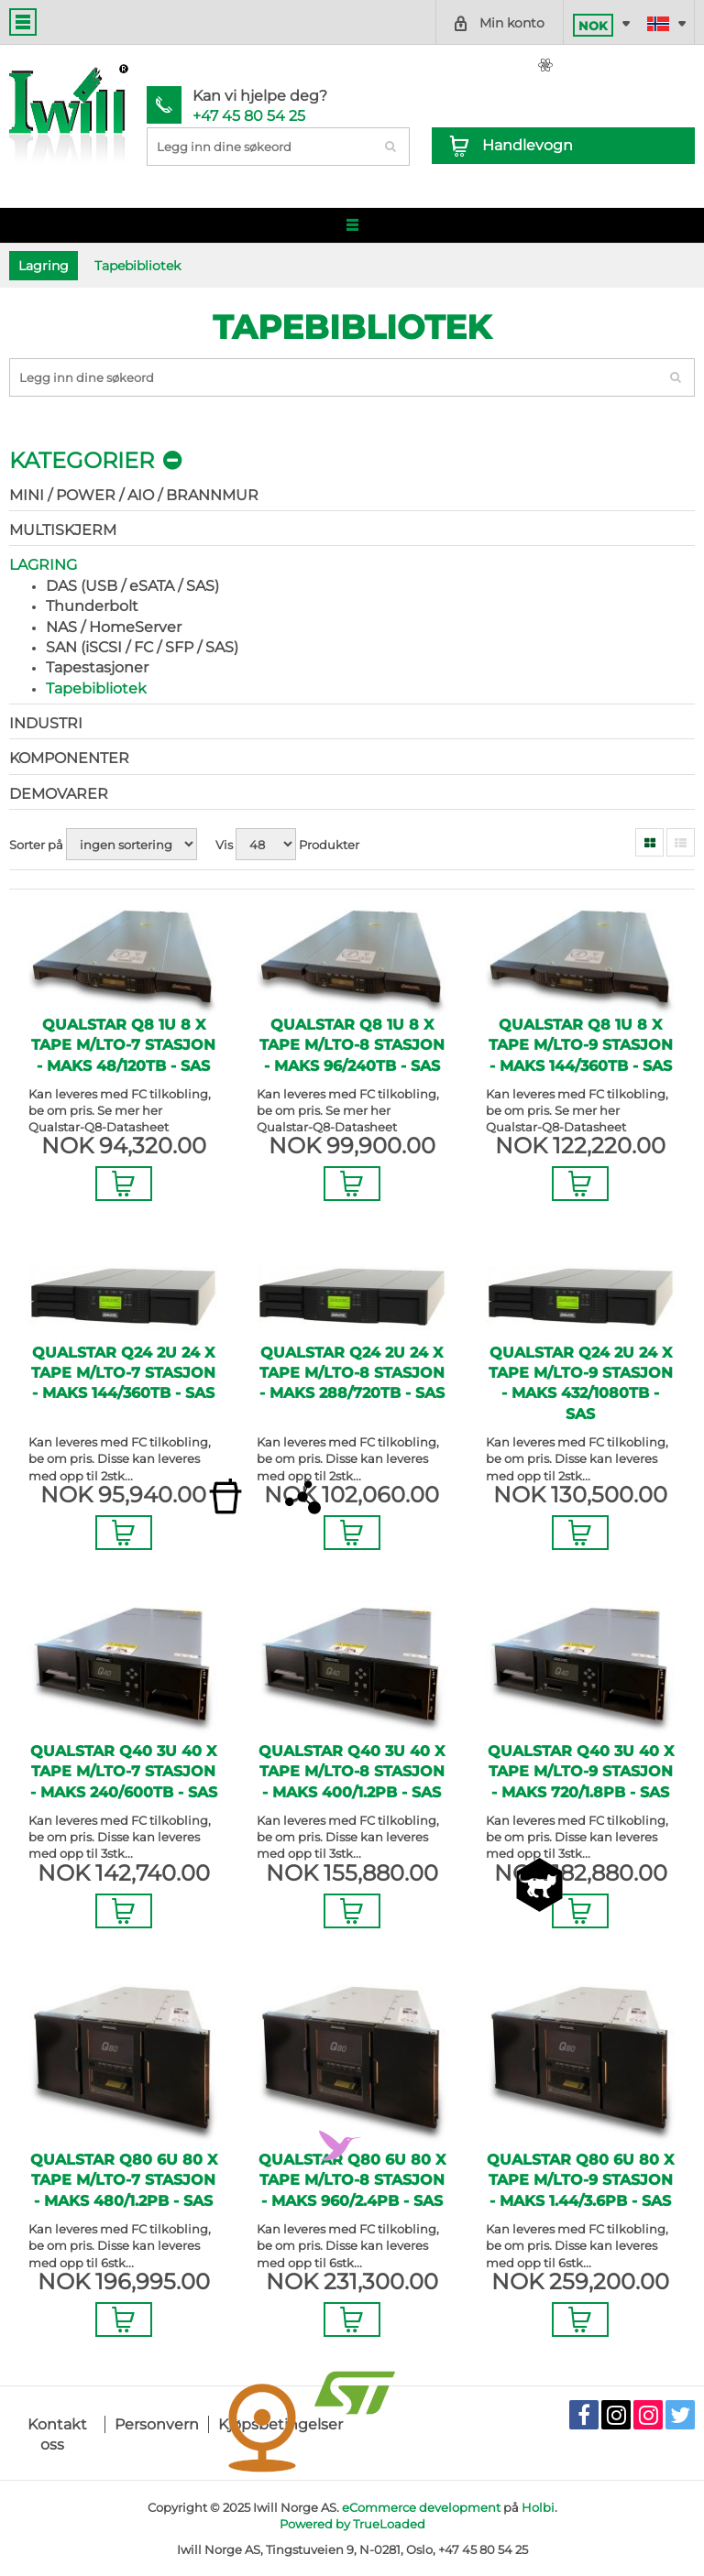  I want to click on open TiddlyWiki application, so click(539, 1884).